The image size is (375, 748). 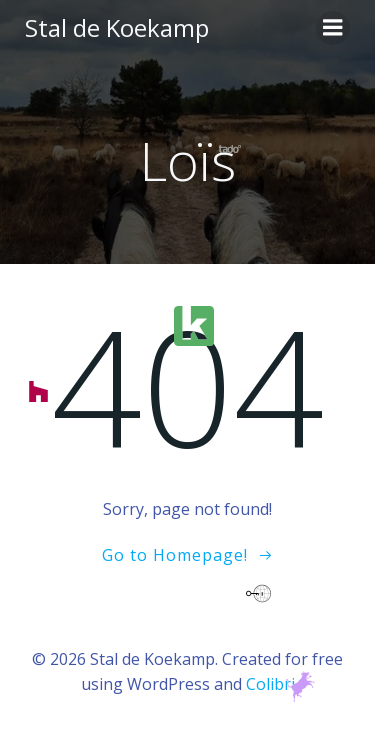 I want to click on open swisscows search engine, so click(x=300, y=686).